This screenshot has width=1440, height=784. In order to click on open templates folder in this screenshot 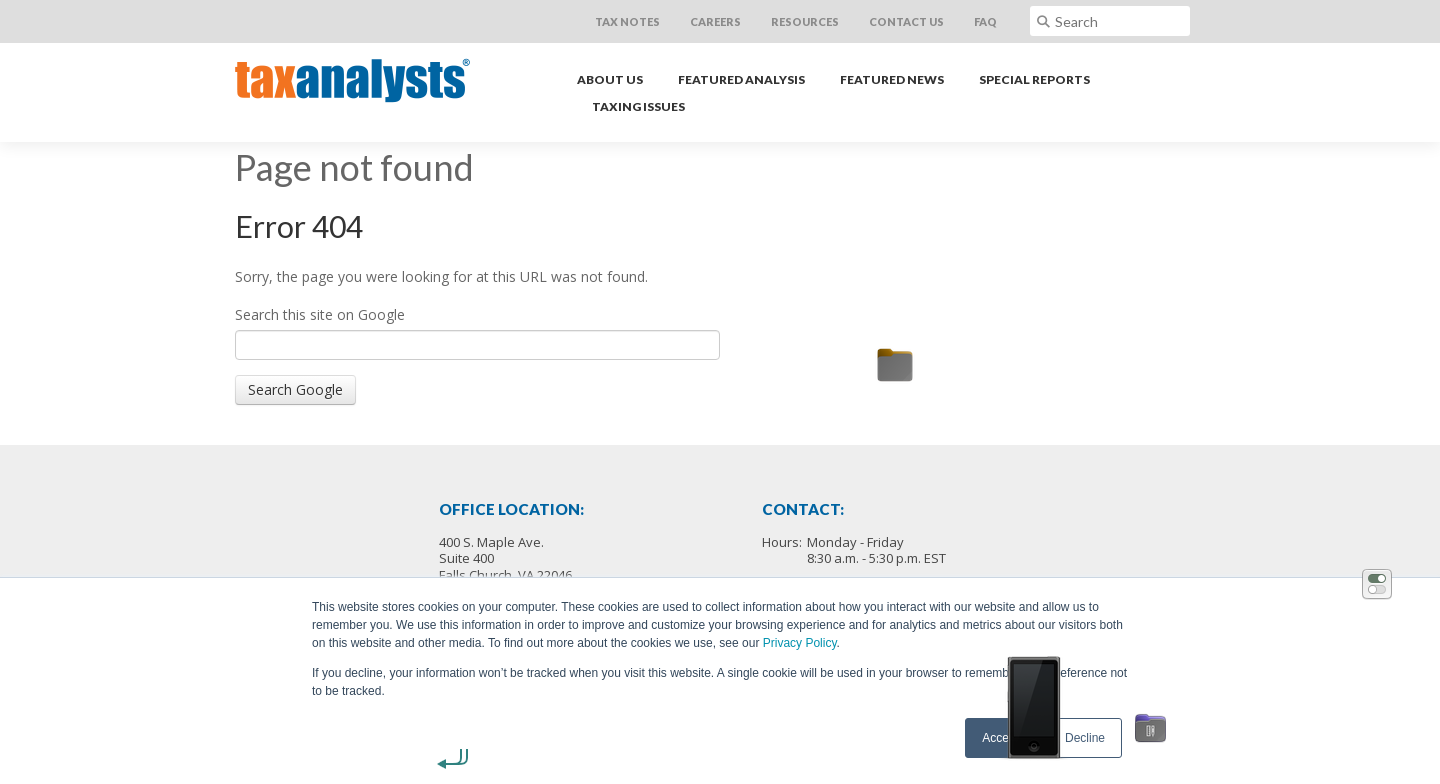, I will do `click(1150, 727)`.